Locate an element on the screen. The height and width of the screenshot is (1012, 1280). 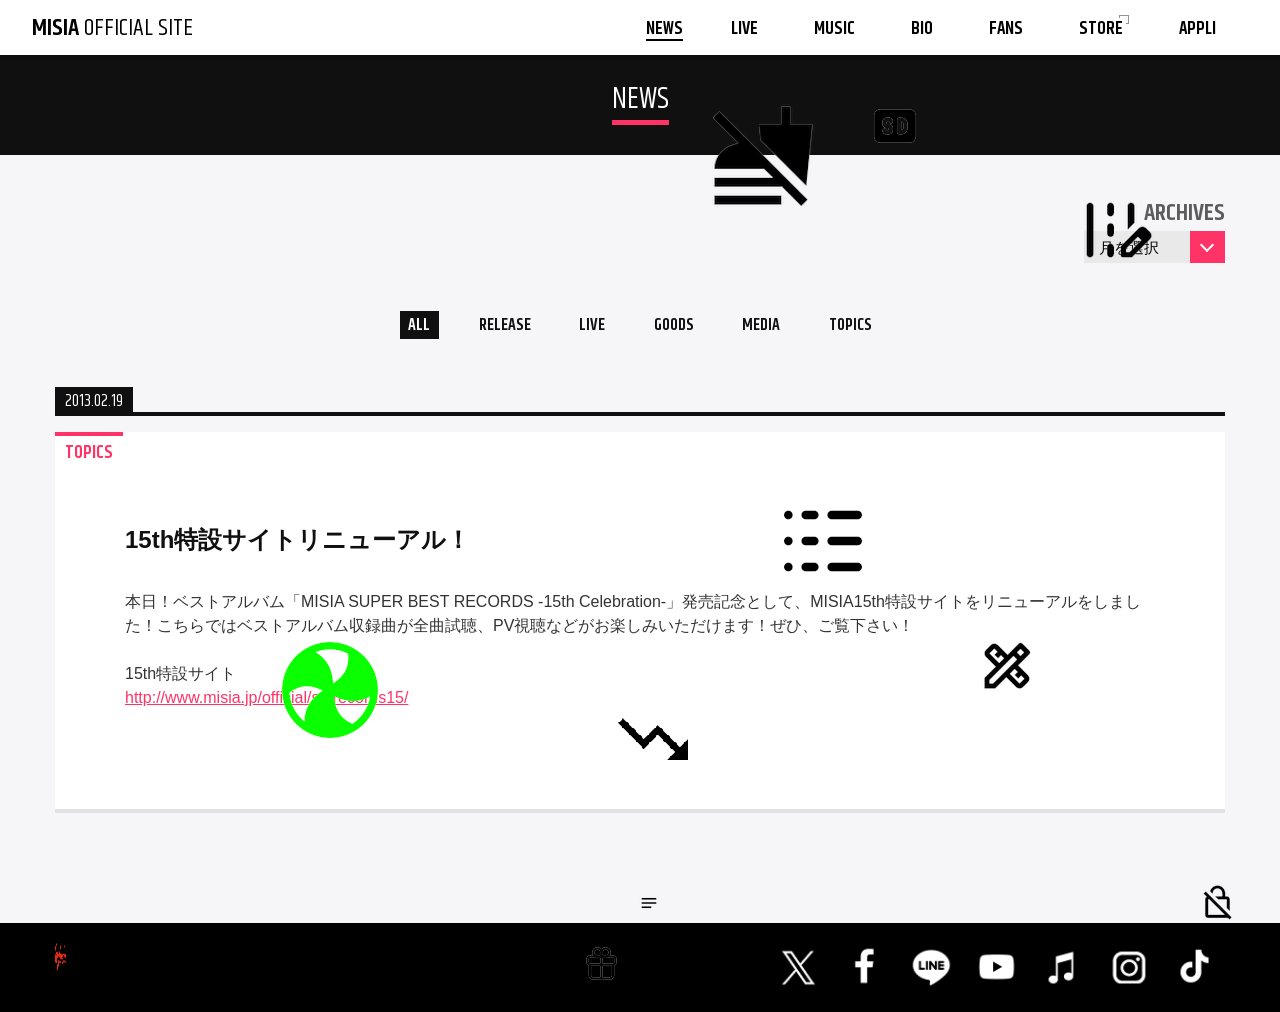
view or edit notes is located at coordinates (649, 903).